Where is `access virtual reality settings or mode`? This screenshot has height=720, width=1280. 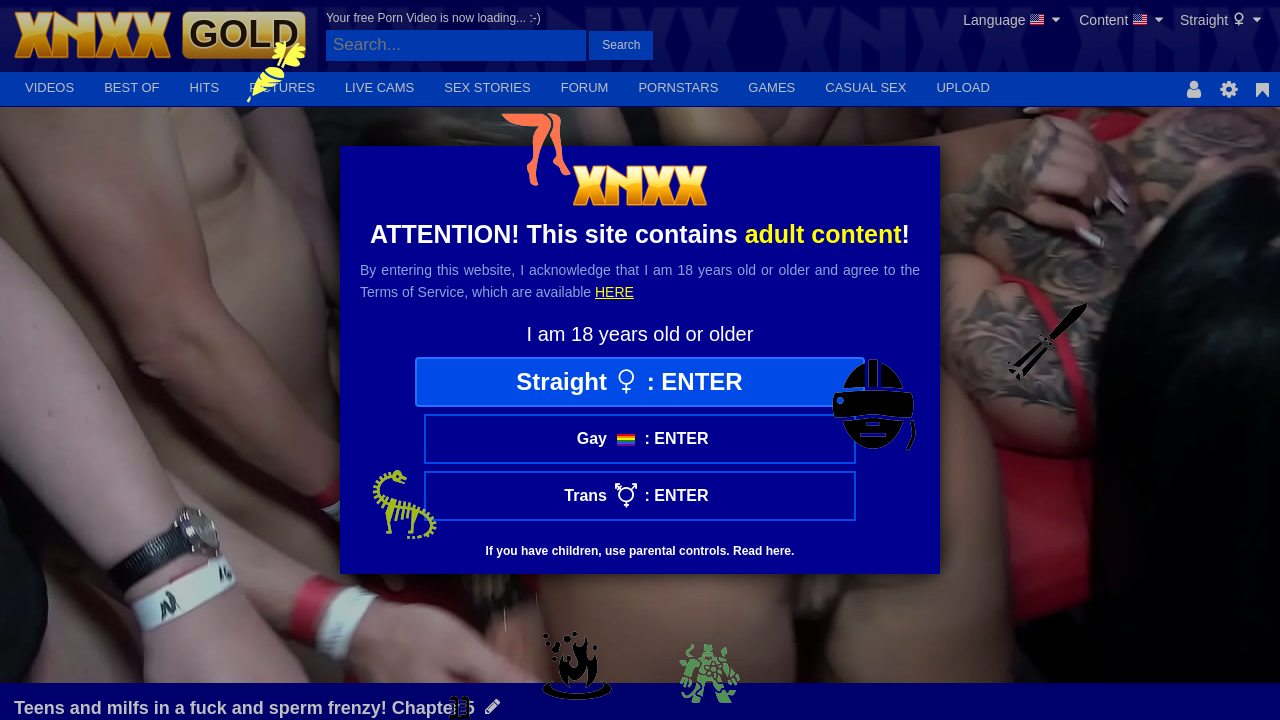
access virtual reality settings or mode is located at coordinates (873, 404).